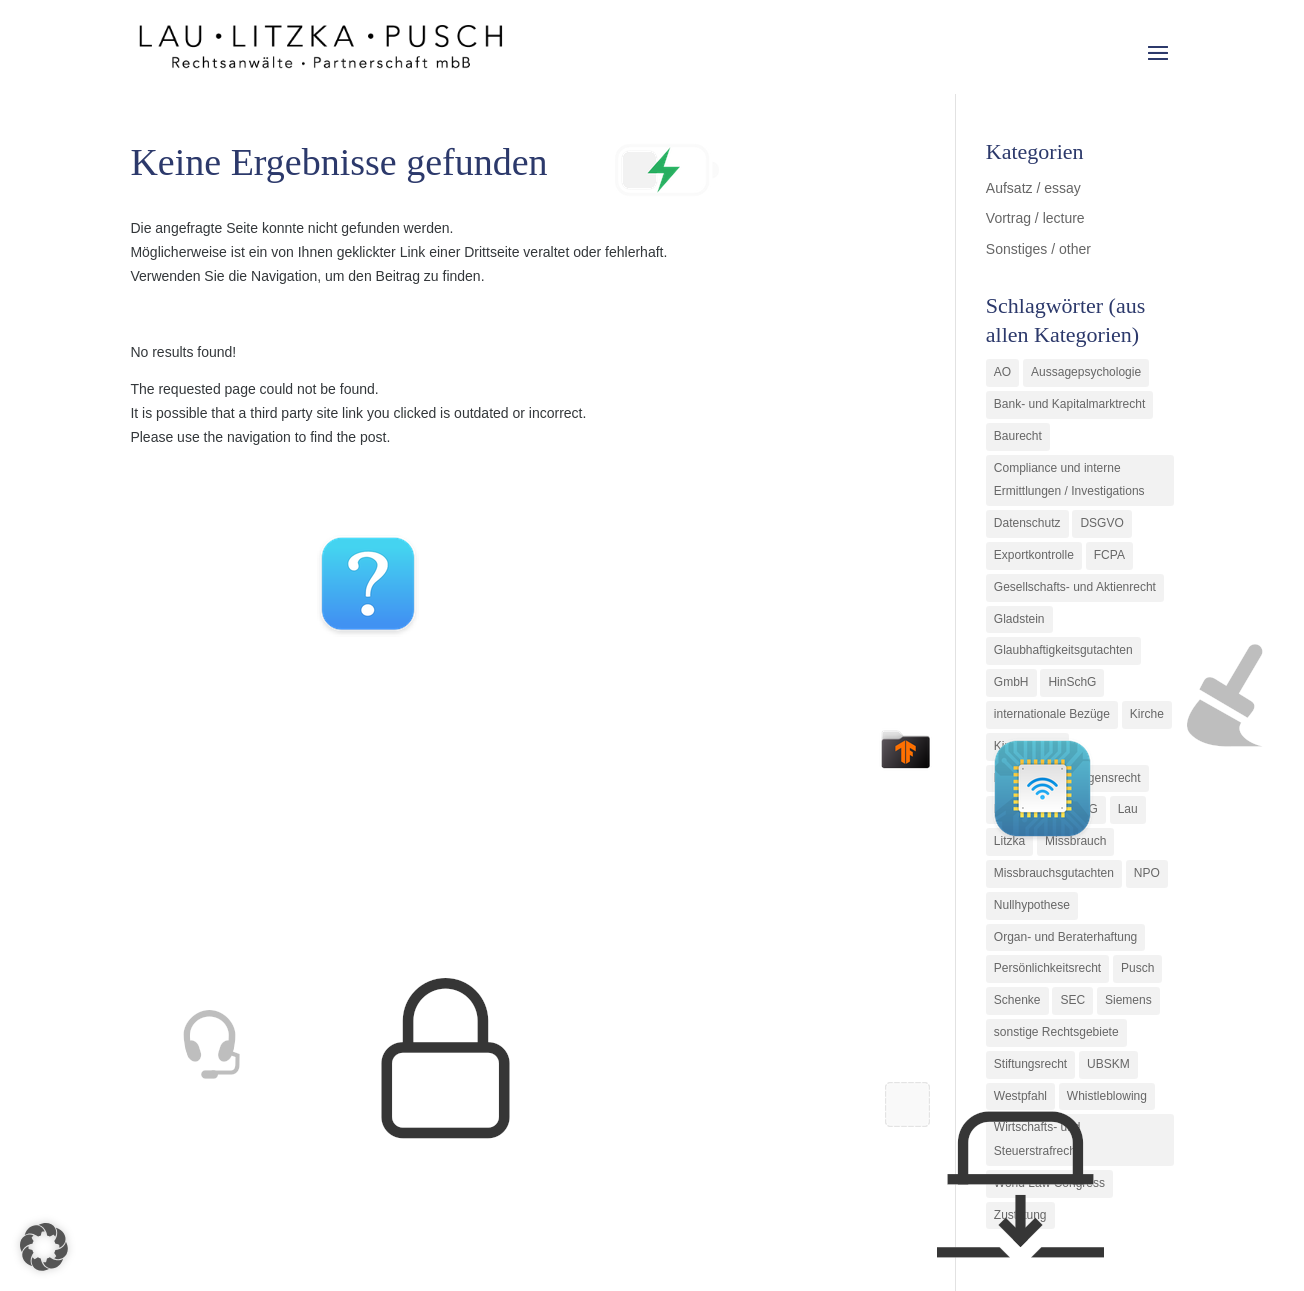  Describe the element at coordinates (209, 1044) in the screenshot. I see `access audio or voice chat settings` at that location.